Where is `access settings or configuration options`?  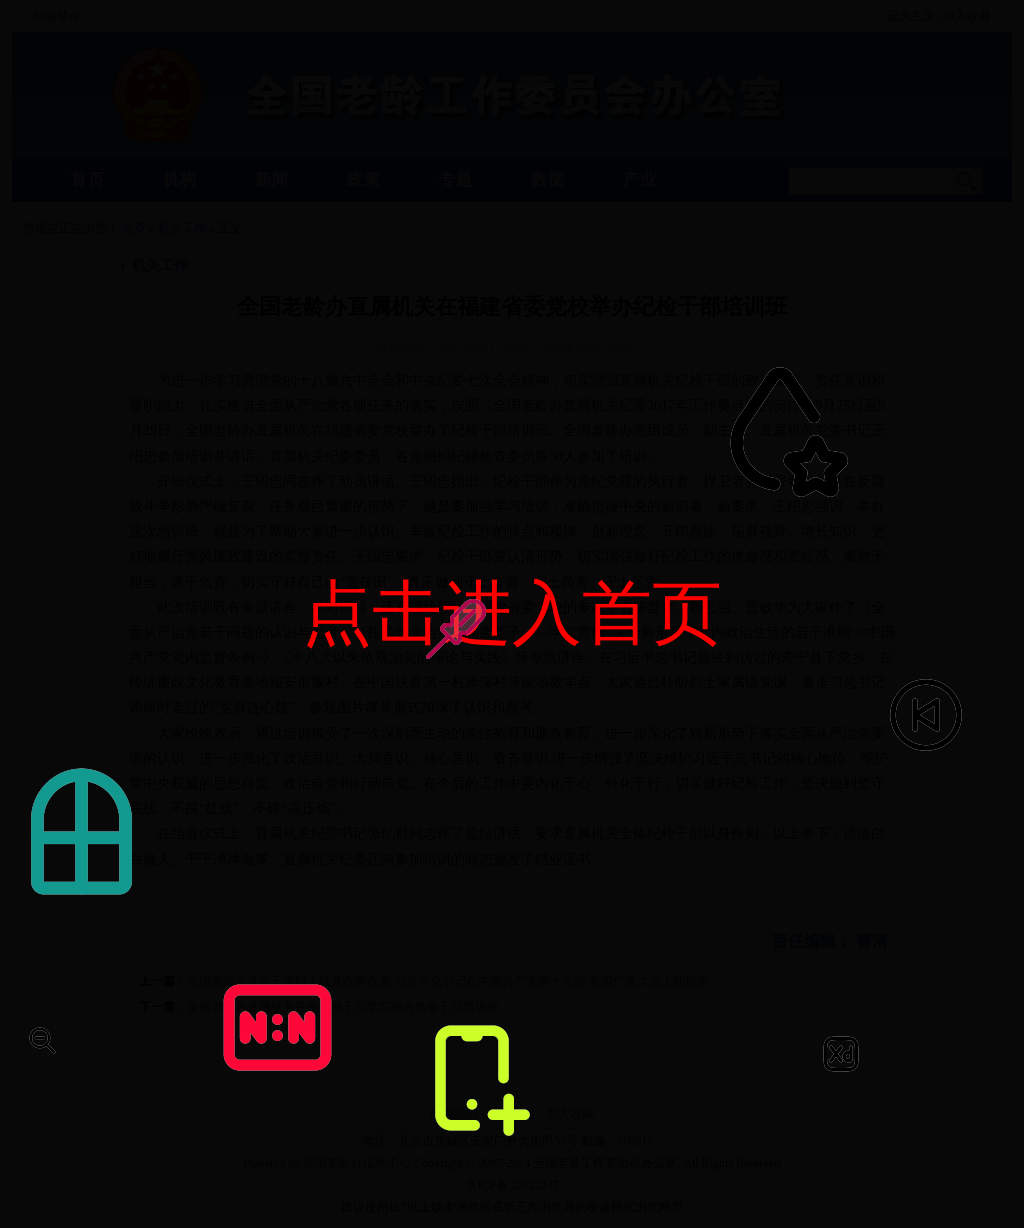 access settings or configuration options is located at coordinates (456, 629).